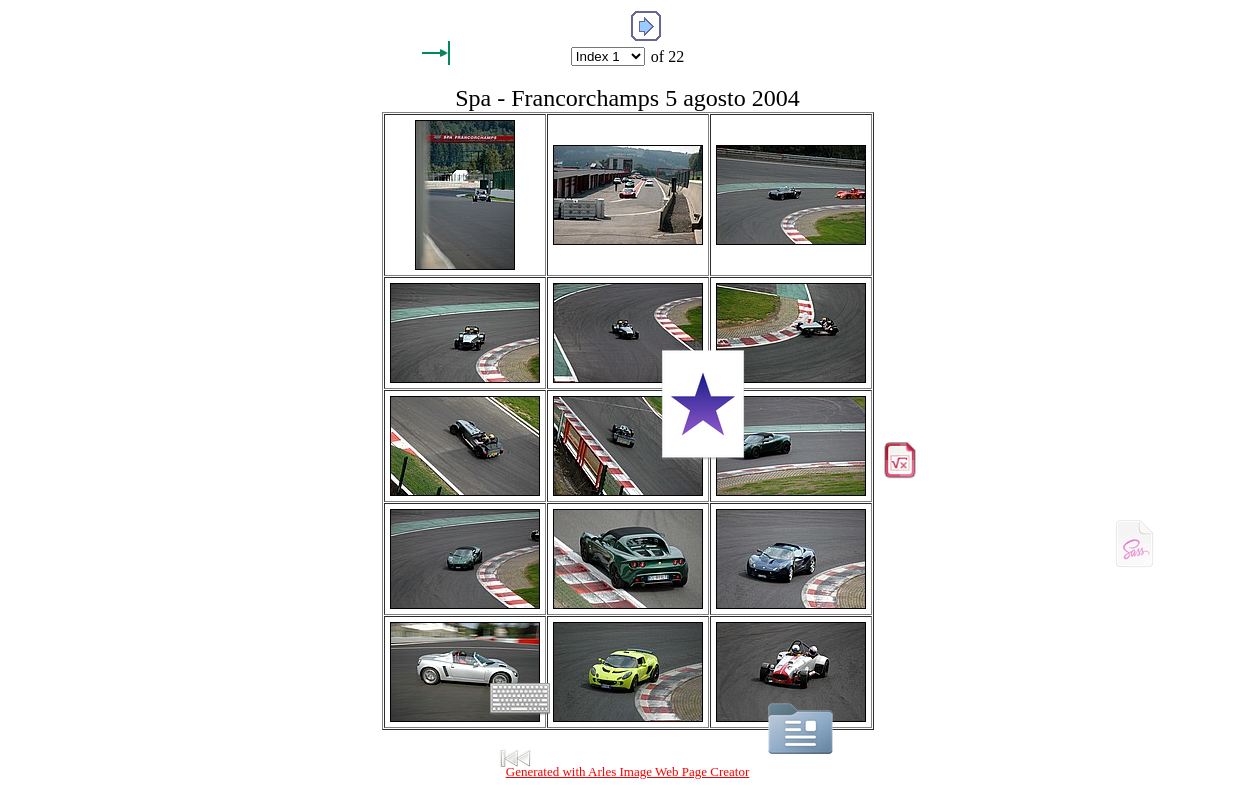  Describe the element at coordinates (703, 404) in the screenshot. I see `mark a media clip as a favorite` at that location.